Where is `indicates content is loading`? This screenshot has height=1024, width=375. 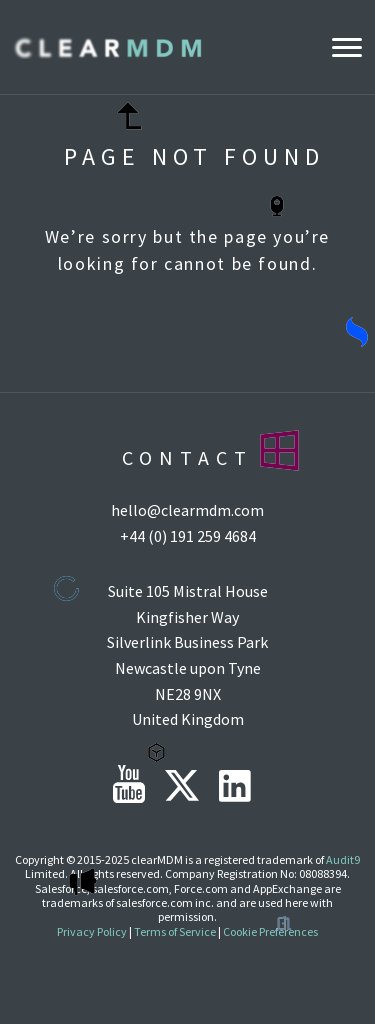
indicates content is loading is located at coordinates (66, 588).